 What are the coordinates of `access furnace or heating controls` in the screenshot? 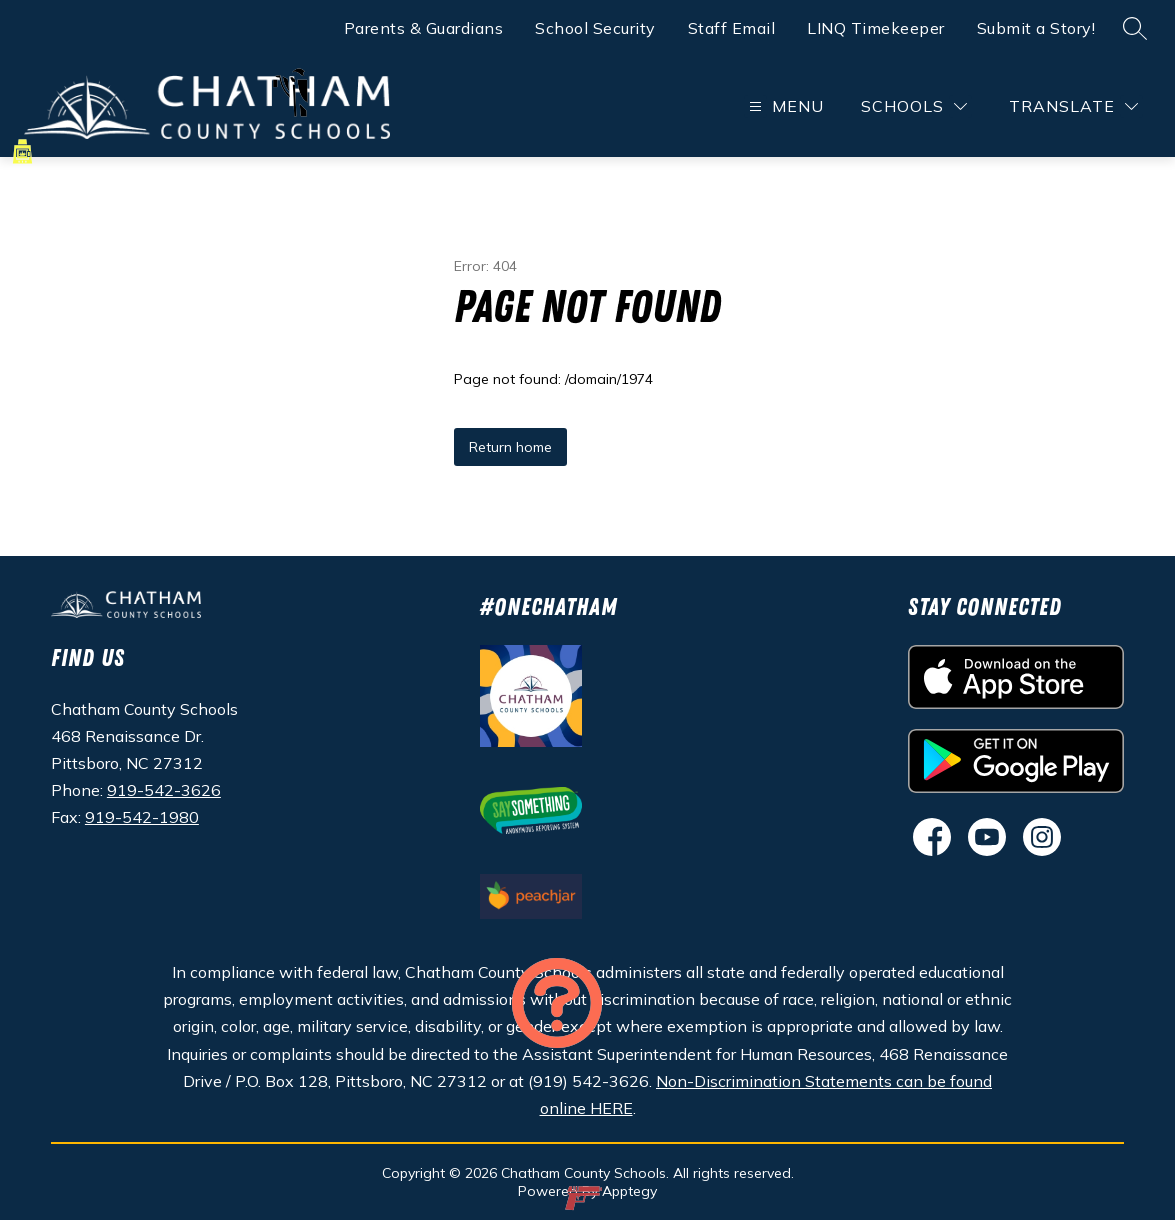 It's located at (22, 151).